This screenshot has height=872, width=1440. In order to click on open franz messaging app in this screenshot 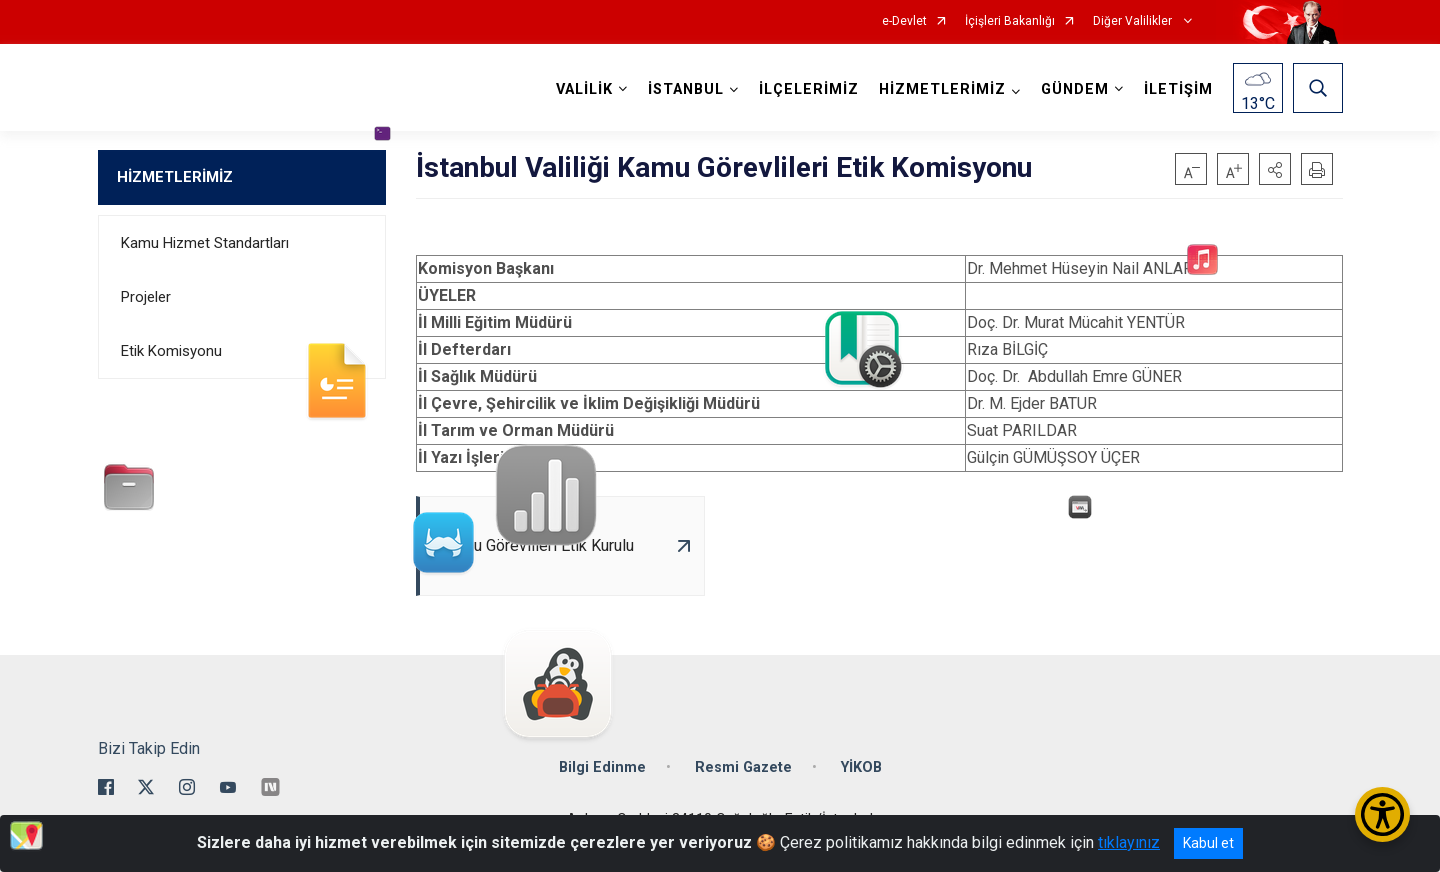, I will do `click(443, 542)`.